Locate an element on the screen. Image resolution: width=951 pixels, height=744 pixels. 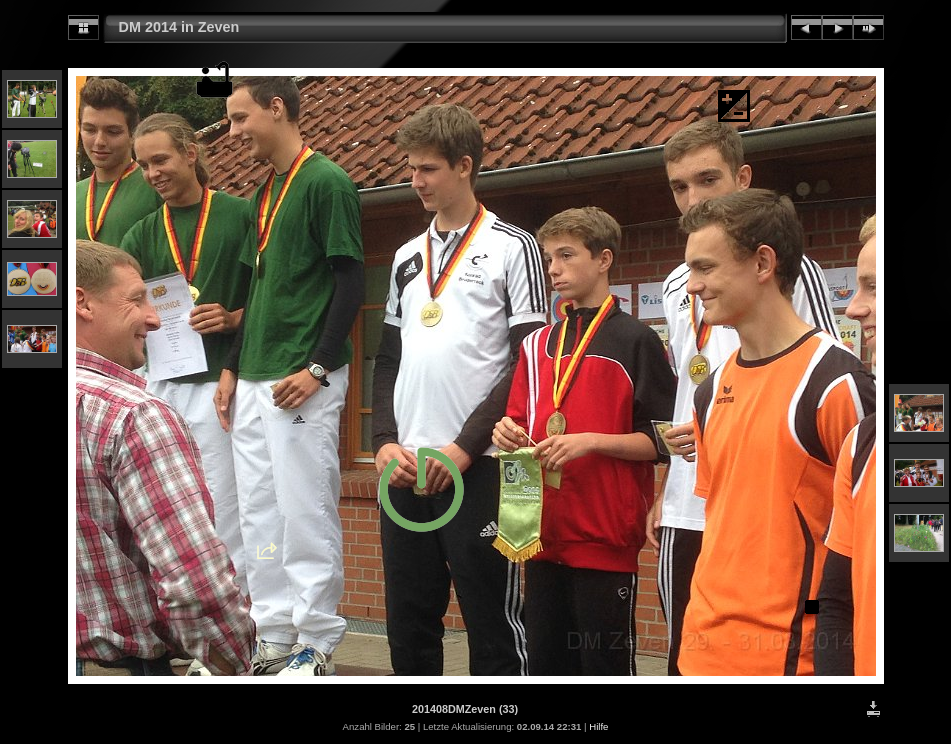
adjust camera ISO sensitivity settings is located at coordinates (734, 106).